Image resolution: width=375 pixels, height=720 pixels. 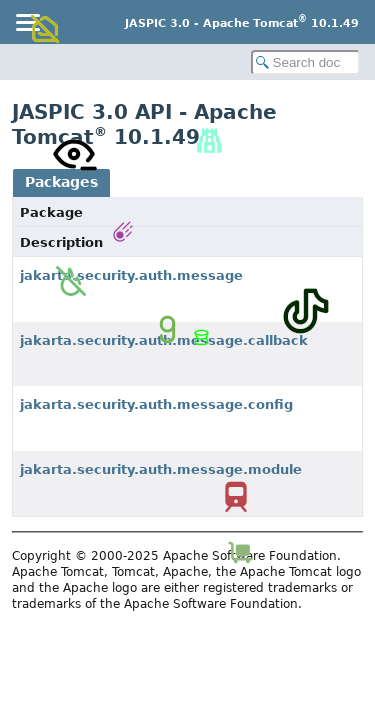 What do you see at coordinates (201, 337) in the screenshot?
I see `diabolo toy or juggling equipment icon` at bounding box center [201, 337].